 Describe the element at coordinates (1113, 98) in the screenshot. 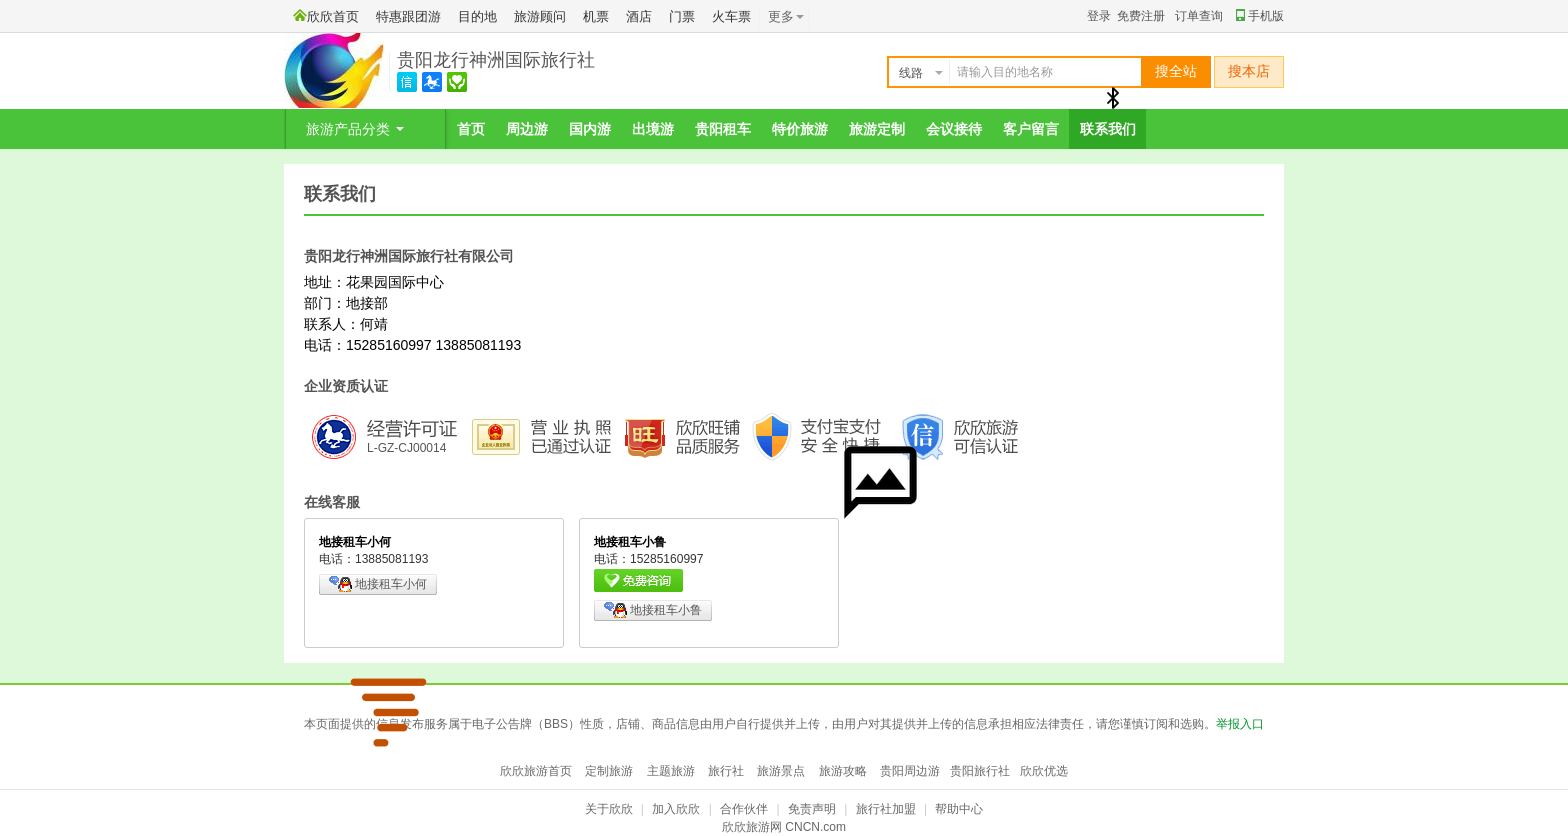

I see `toggle bluetooth connectivity on or off` at that location.